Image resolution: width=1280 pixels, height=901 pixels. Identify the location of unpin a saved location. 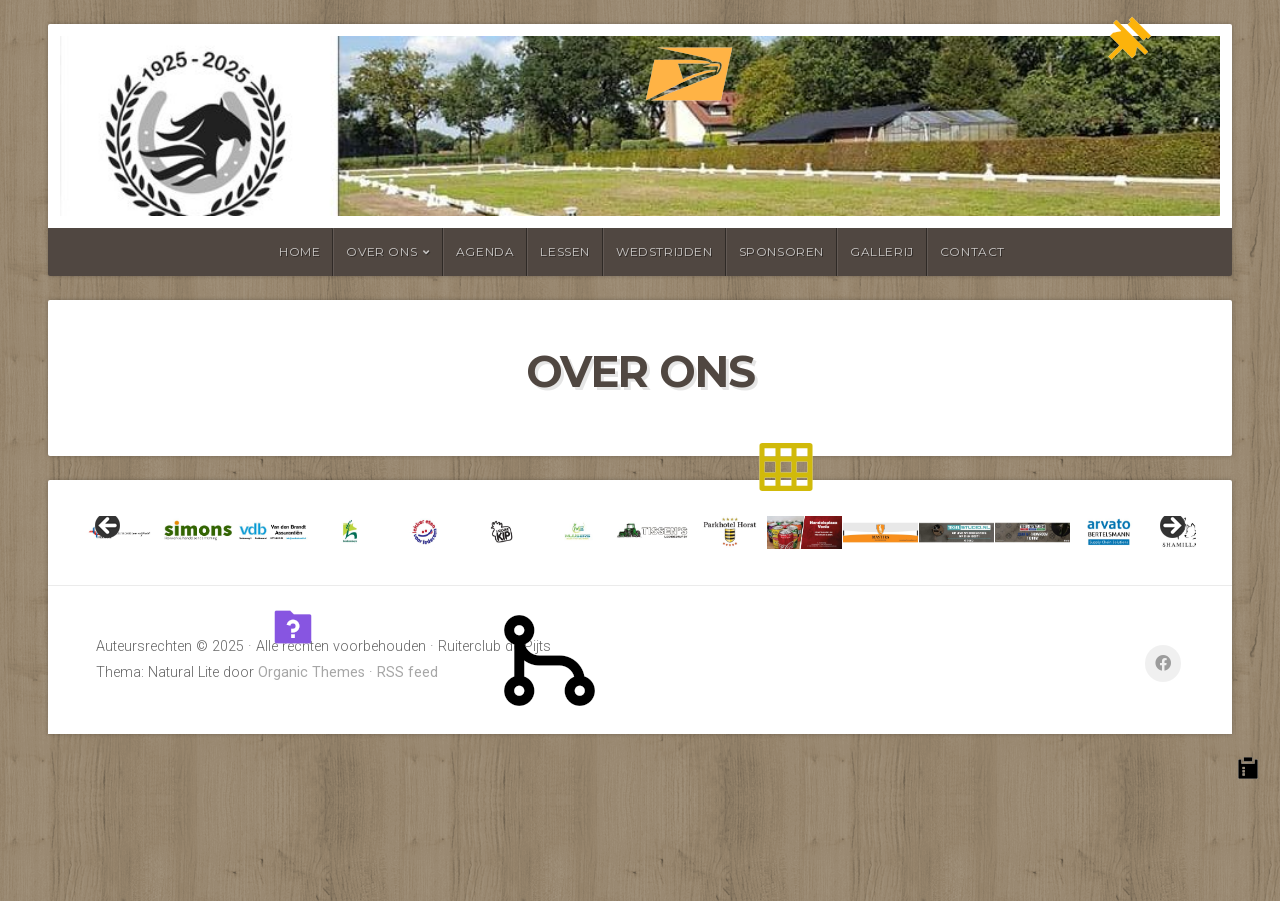
(1128, 40).